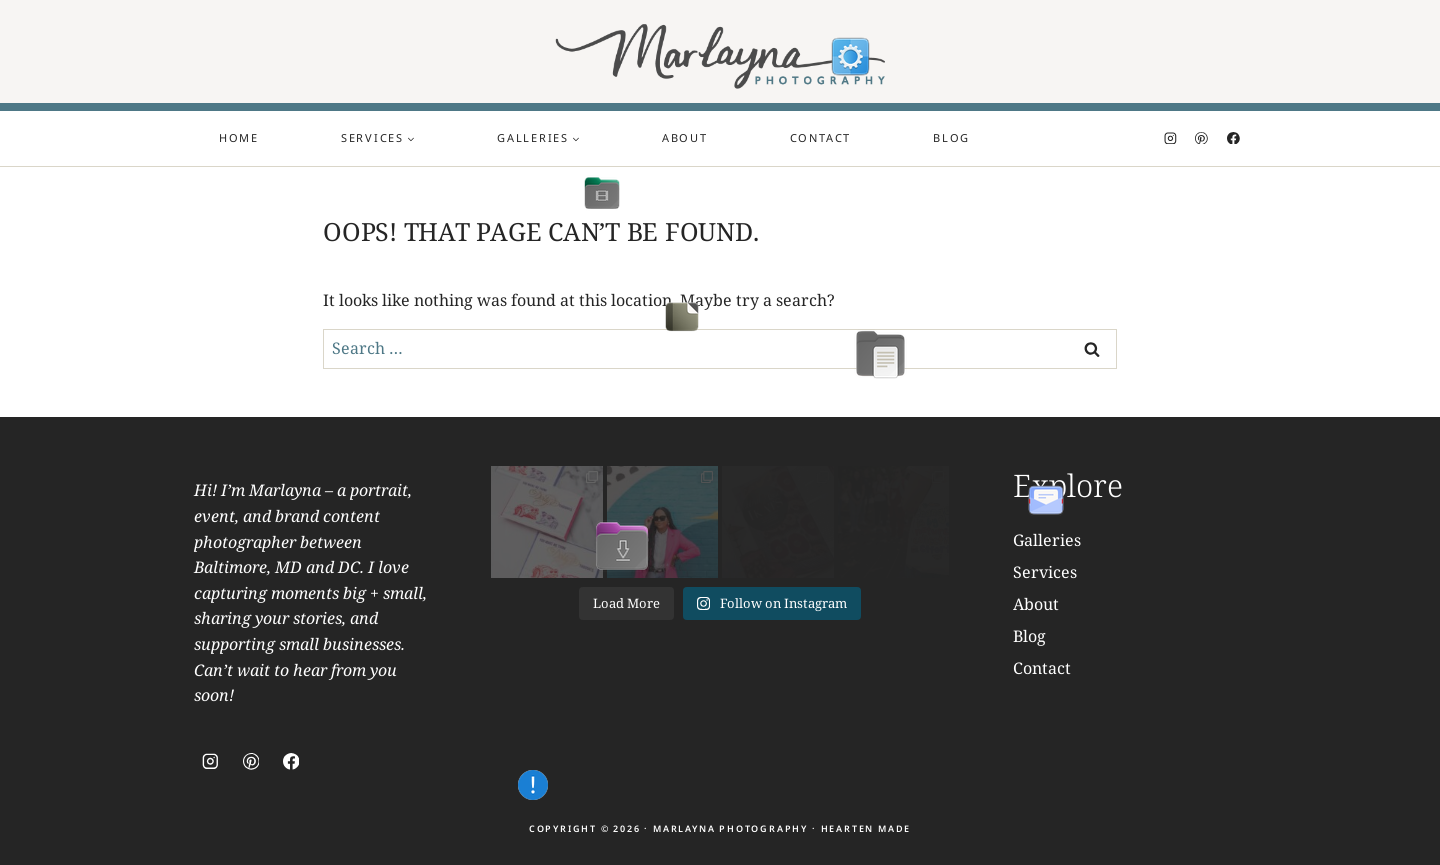  Describe the element at coordinates (602, 193) in the screenshot. I see `open your videos folder` at that location.